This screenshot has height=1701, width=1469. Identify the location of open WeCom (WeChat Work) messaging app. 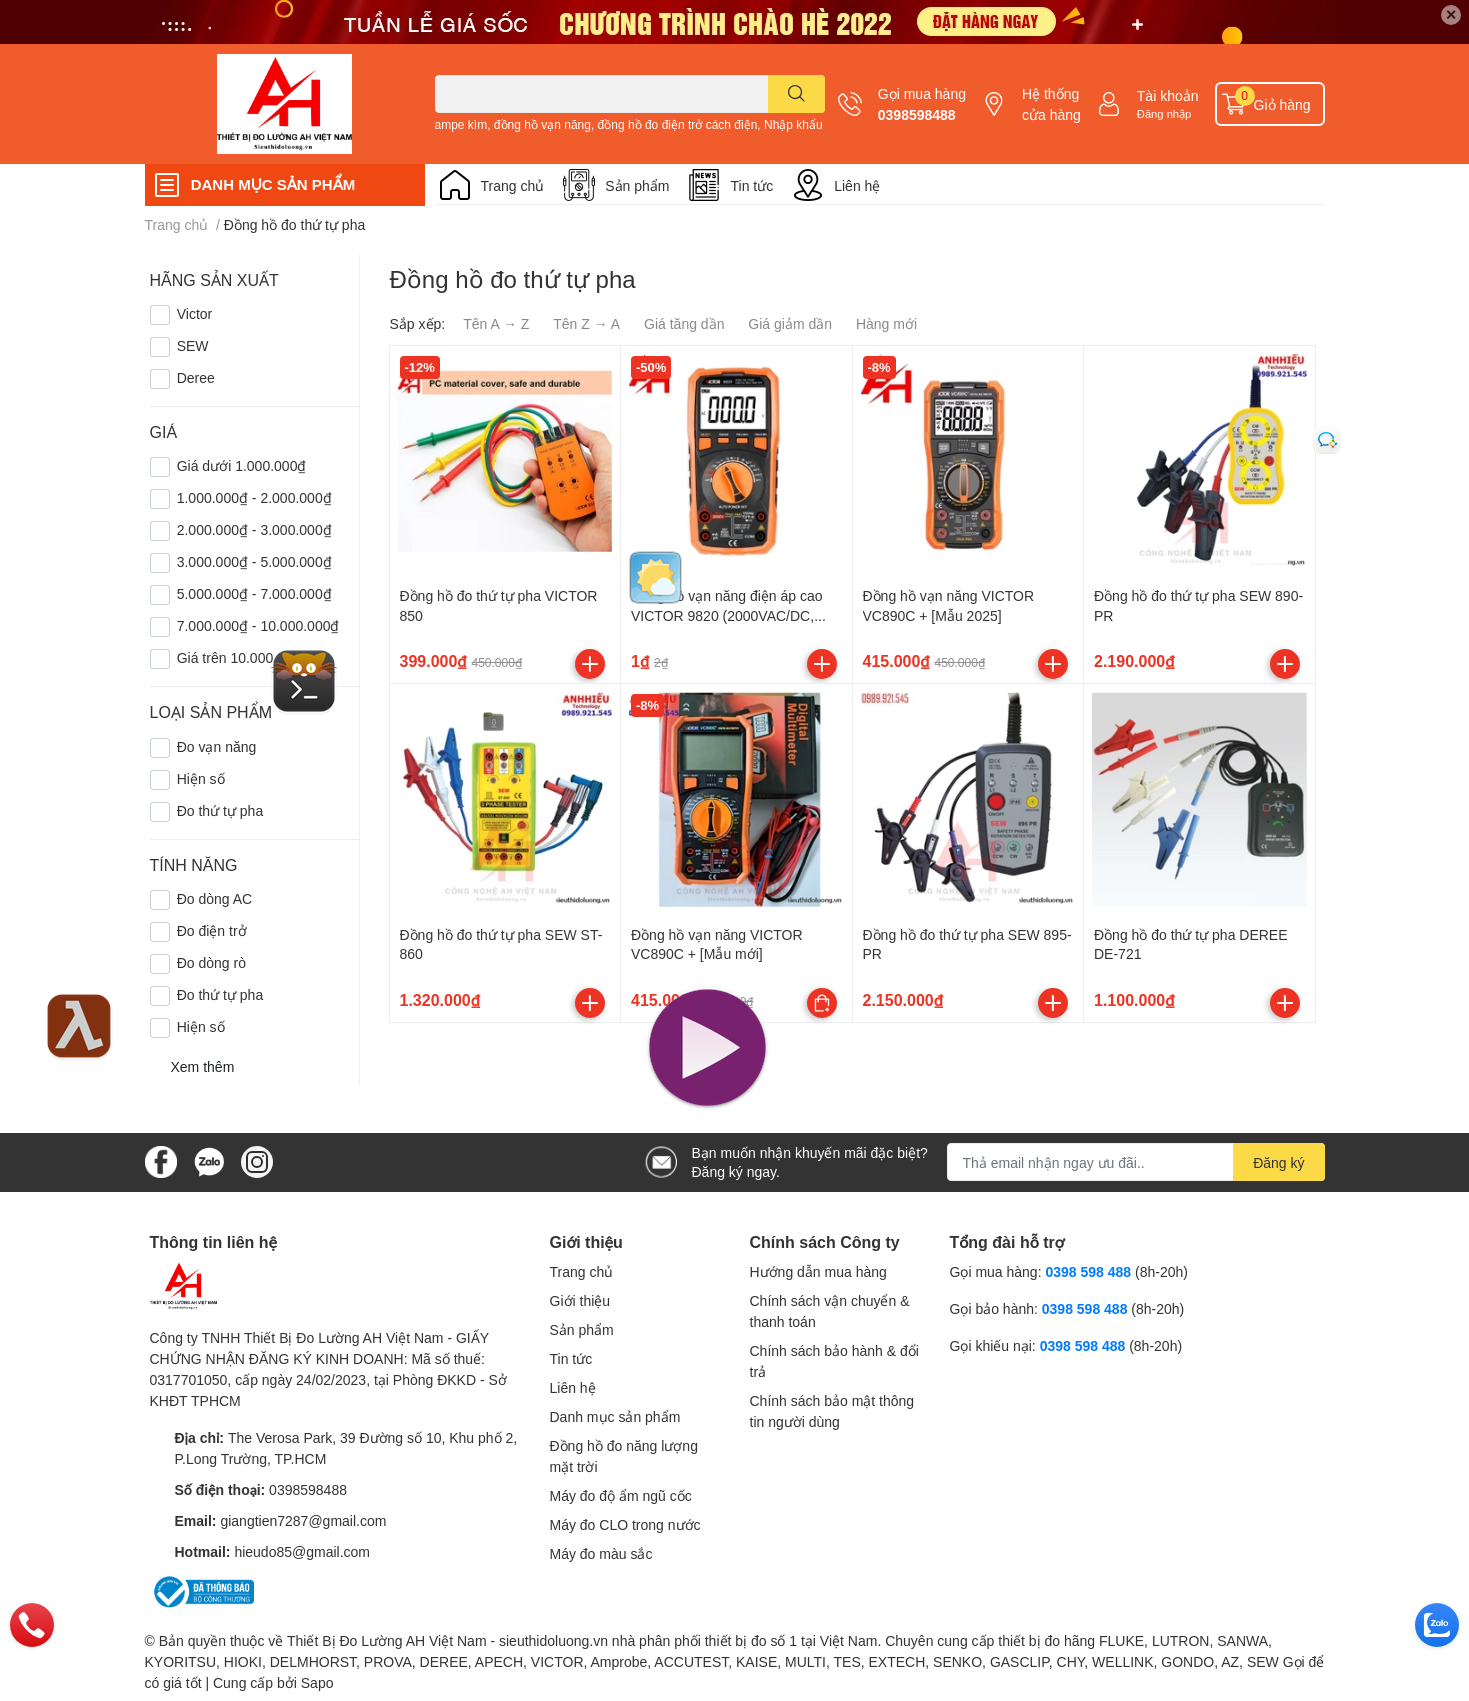
(1327, 440).